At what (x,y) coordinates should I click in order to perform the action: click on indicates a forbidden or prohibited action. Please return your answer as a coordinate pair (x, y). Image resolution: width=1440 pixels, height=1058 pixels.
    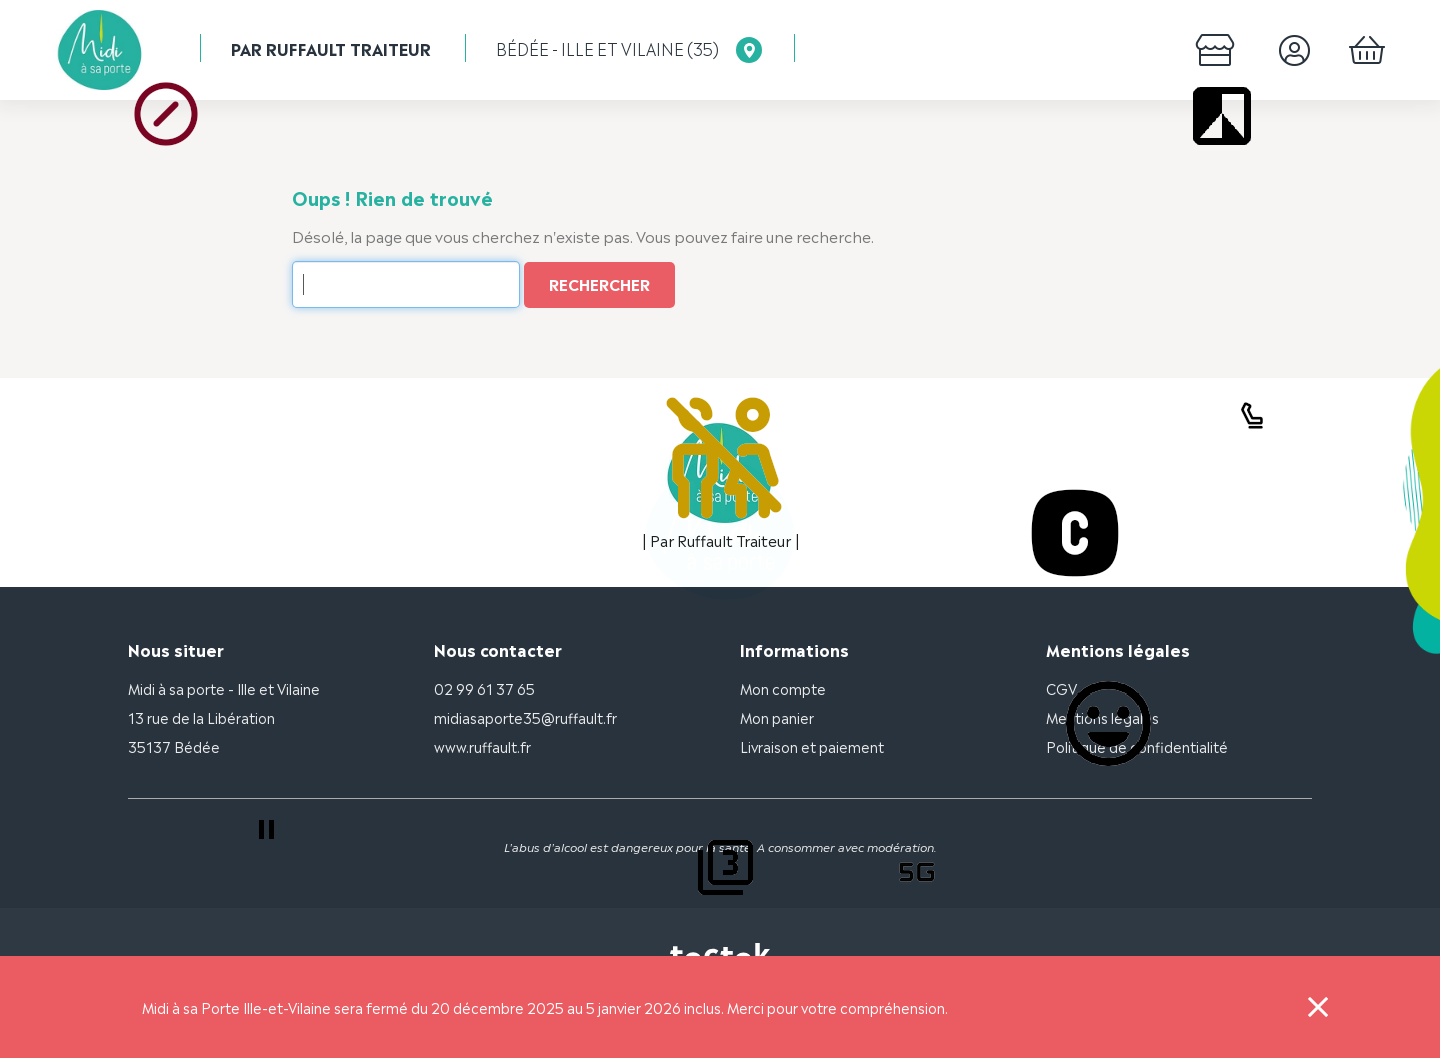
    Looking at the image, I should click on (166, 114).